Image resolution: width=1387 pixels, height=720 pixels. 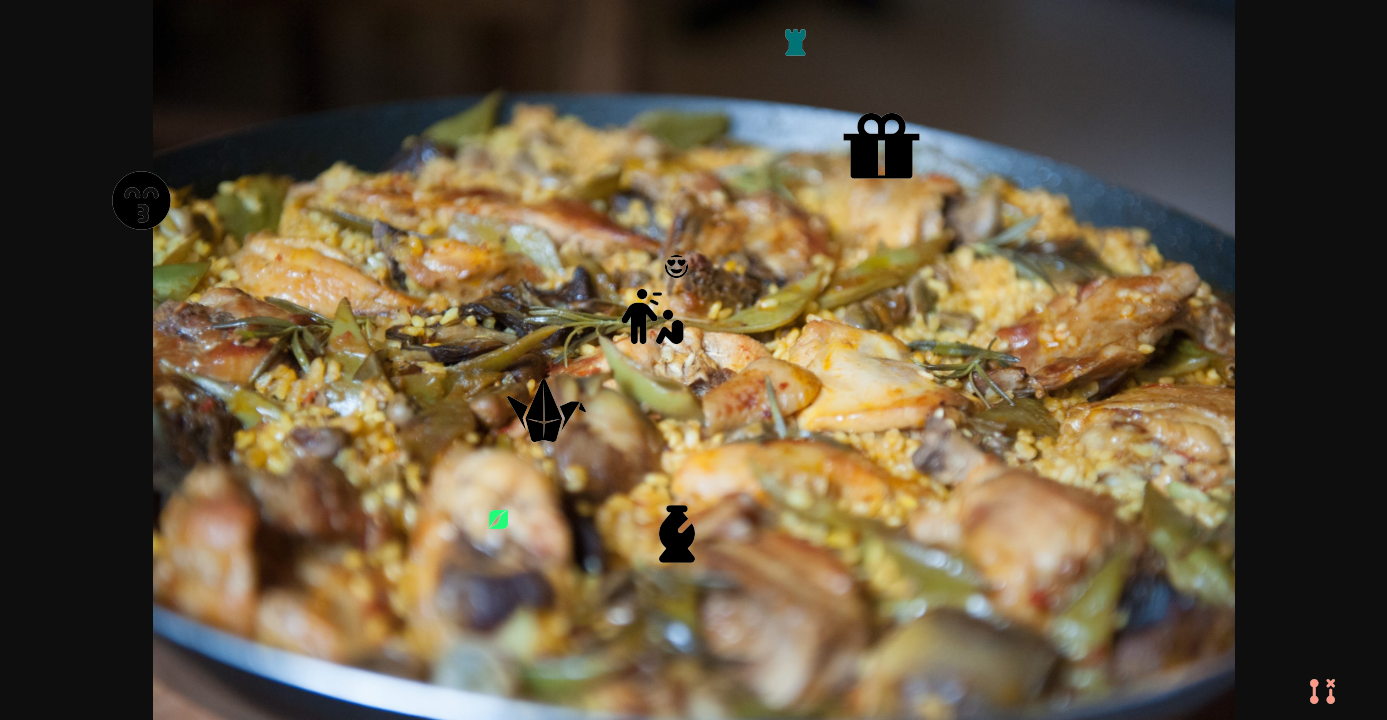 I want to click on represents the bishop piece in a chess game, so click(x=677, y=534).